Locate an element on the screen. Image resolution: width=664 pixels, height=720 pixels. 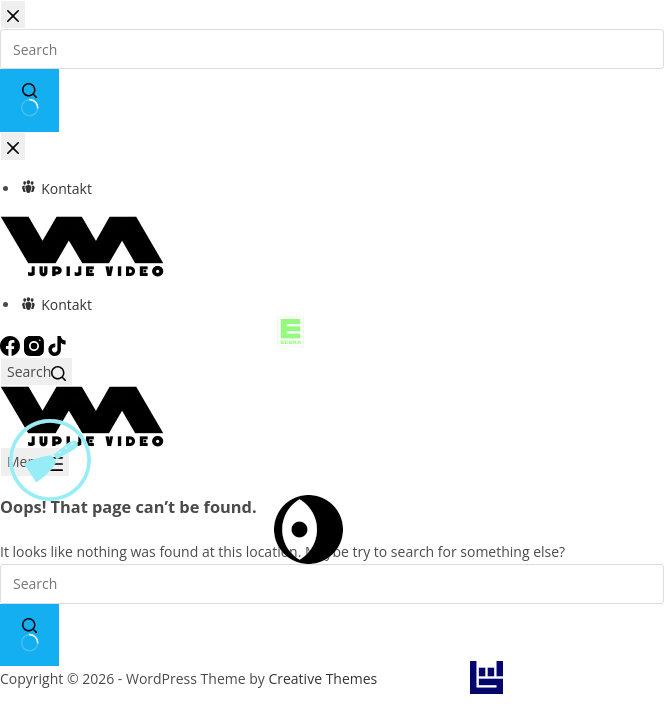
icomoon icon font service logo is located at coordinates (308, 529).